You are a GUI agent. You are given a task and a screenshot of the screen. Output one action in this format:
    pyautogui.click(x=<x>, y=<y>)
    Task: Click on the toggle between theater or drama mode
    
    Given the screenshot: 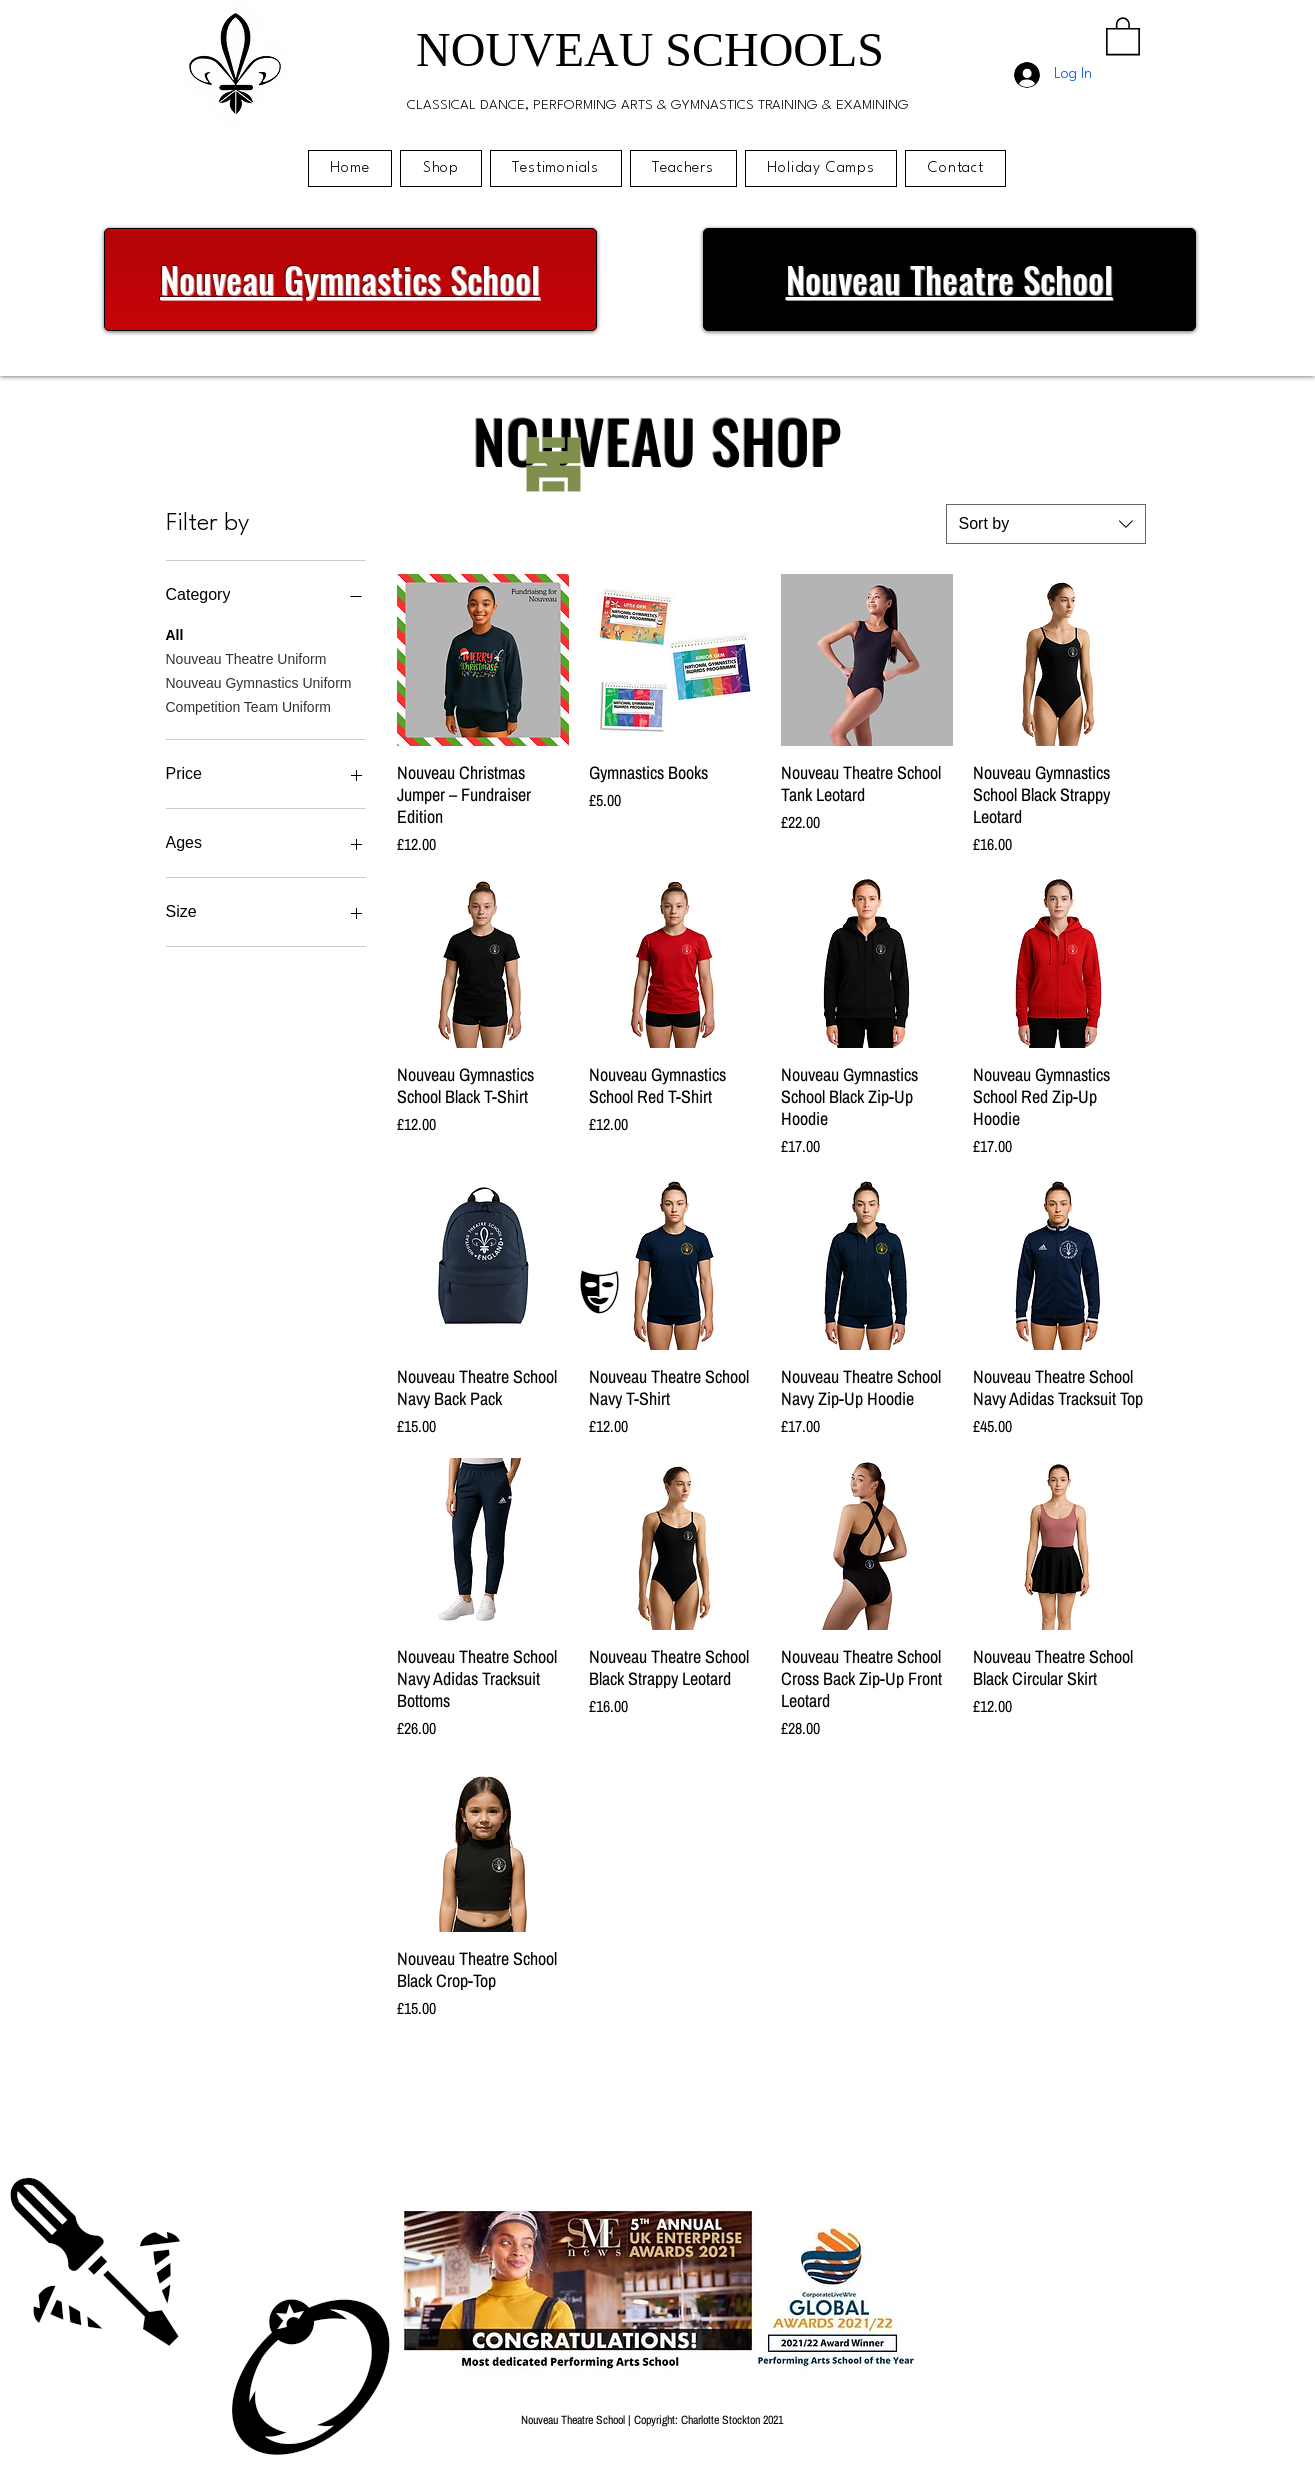 What is the action you would take?
    pyautogui.click(x=599, y=1292)
    